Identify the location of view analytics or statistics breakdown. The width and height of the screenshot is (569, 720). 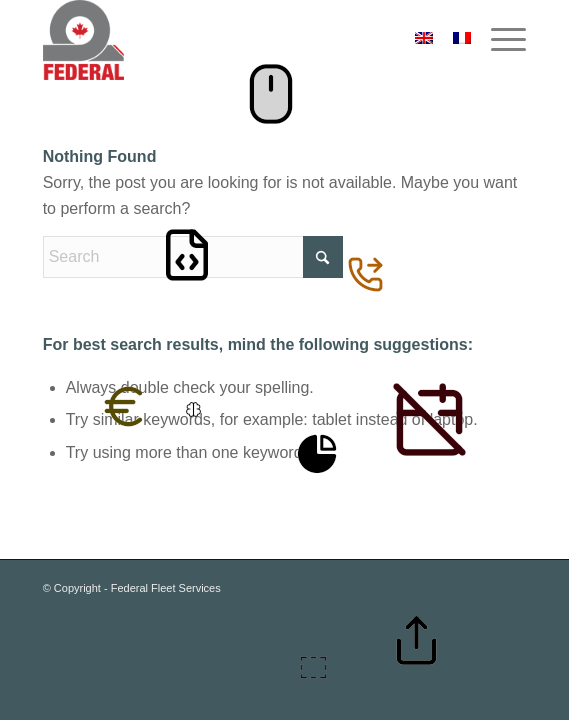
(317, 454).